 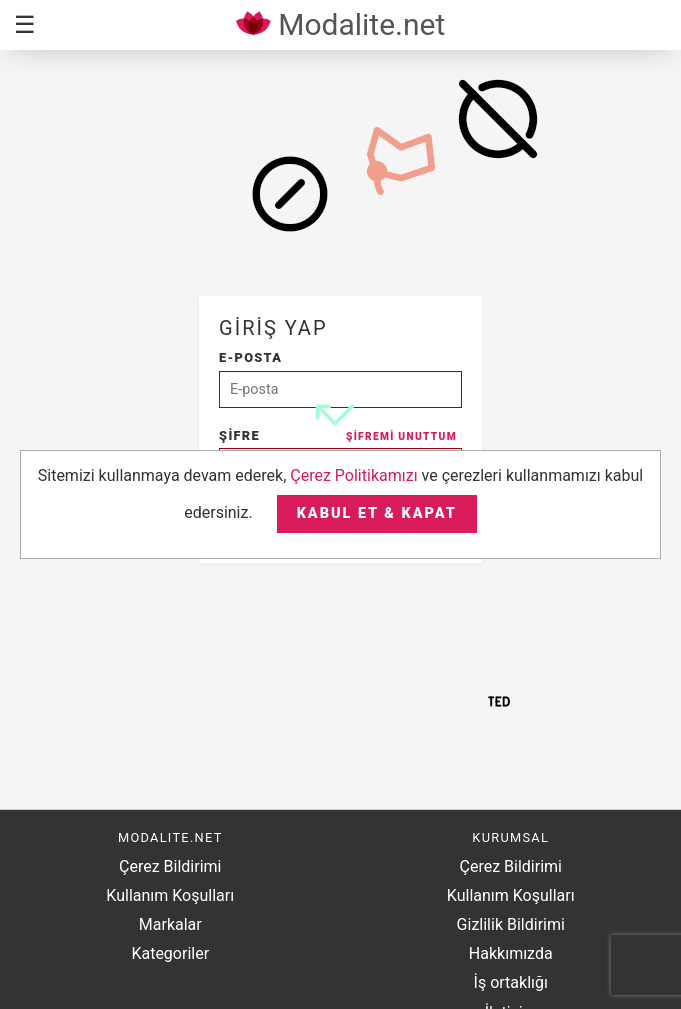 What do you see at coordinates (335, 414) in the screenshot?
I see `go back or return to previous step` at bounding box center [335, 414].